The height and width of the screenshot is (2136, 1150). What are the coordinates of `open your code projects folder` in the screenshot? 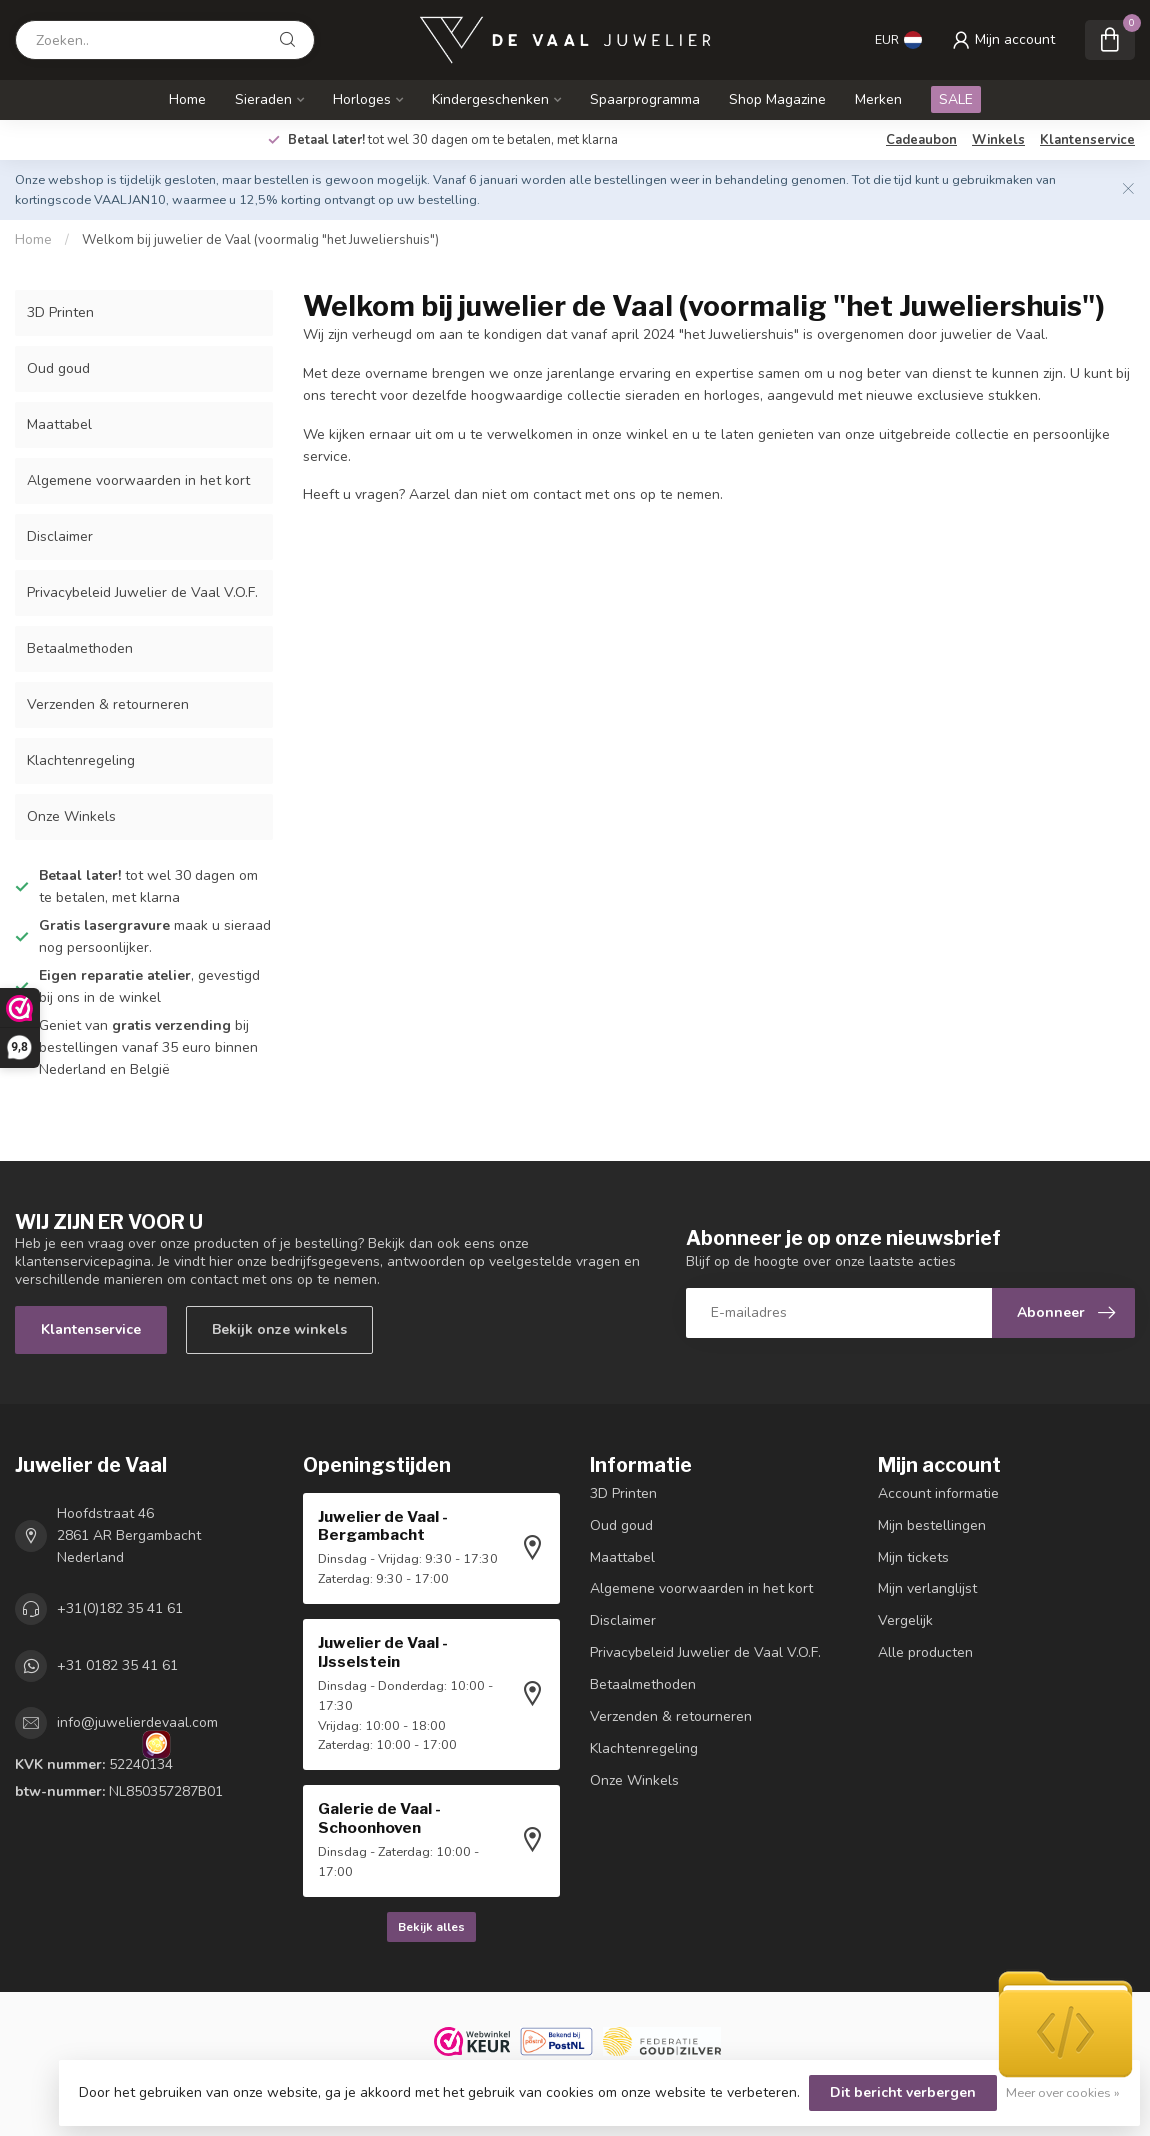 It's located at (1065, 2024).